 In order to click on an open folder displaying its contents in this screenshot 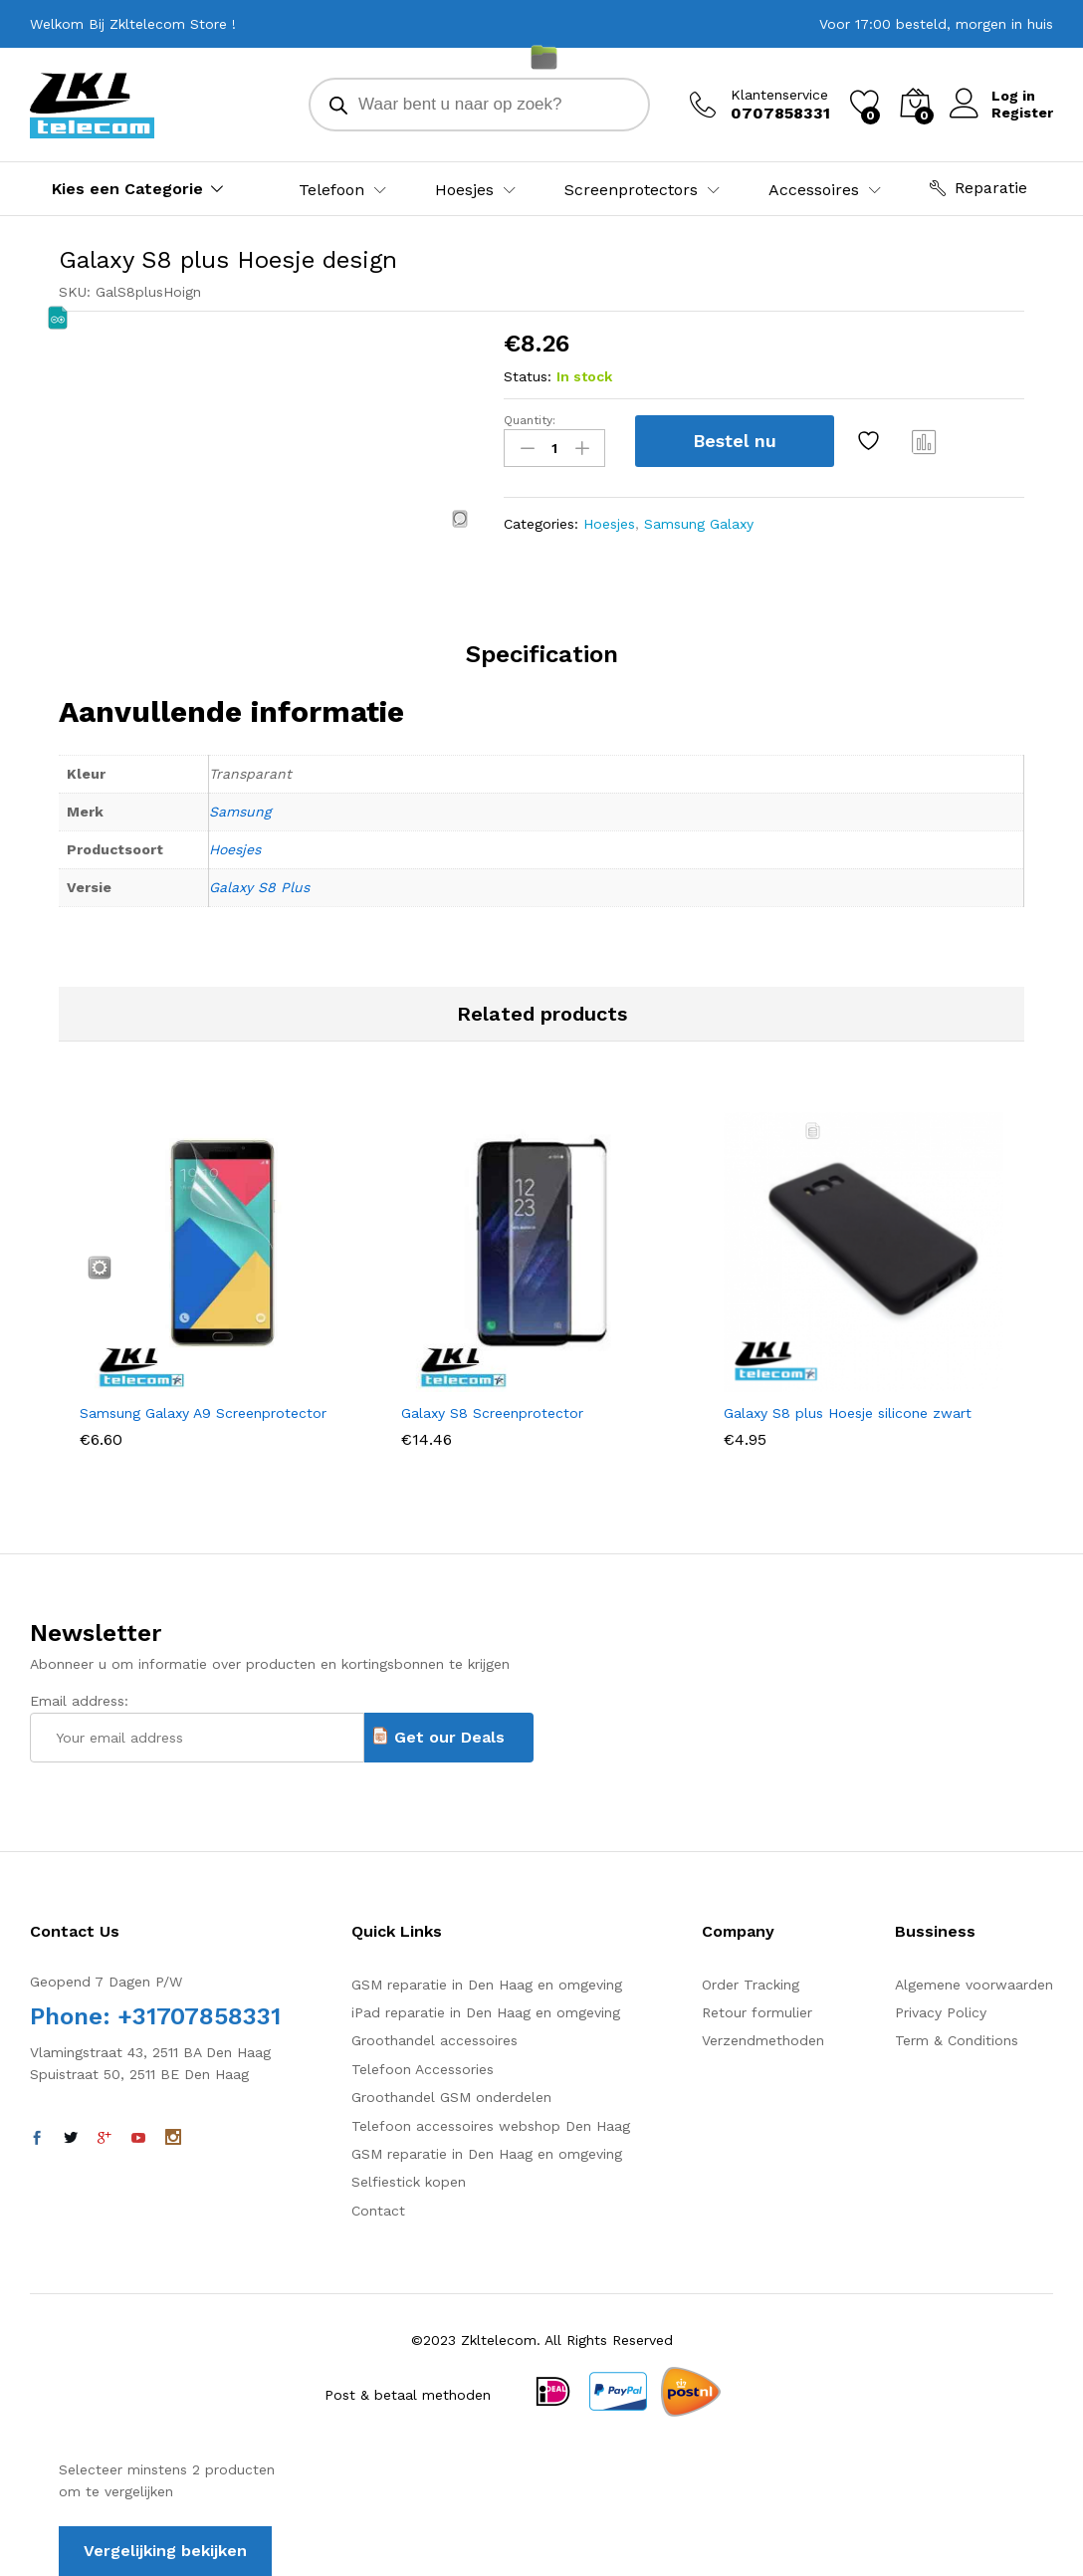, I will do `click(543, 57)`.